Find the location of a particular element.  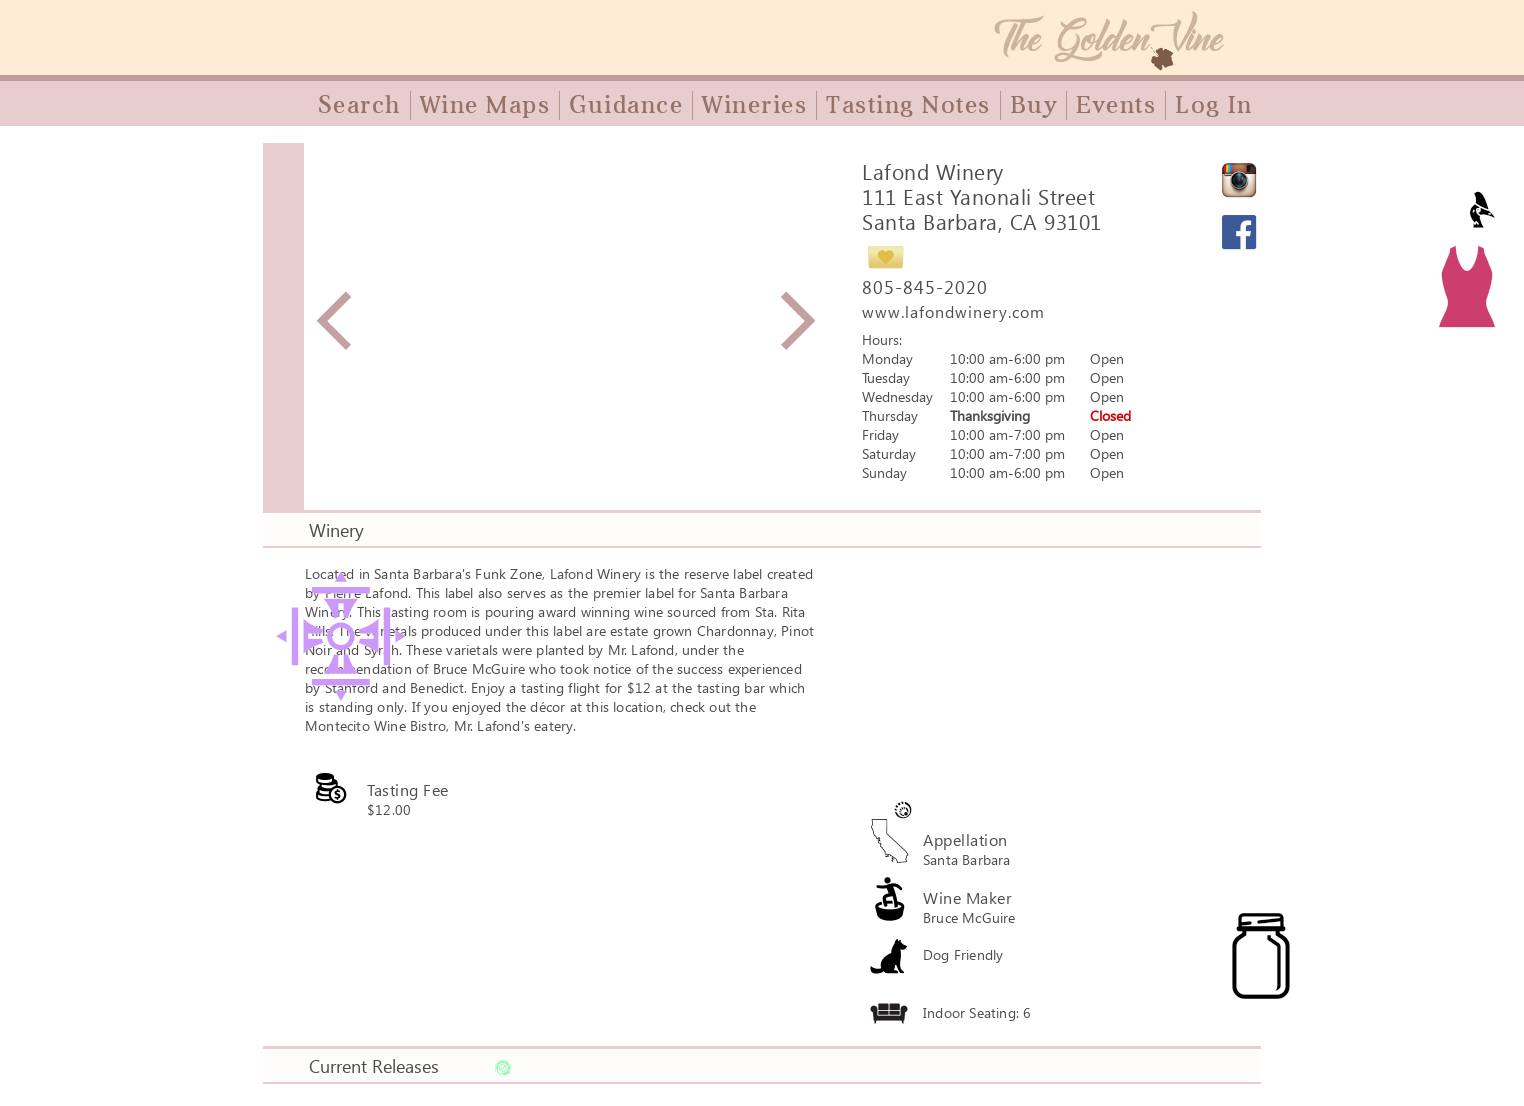

activate overdrive or boost mode is located at coordinates (503, 1068).